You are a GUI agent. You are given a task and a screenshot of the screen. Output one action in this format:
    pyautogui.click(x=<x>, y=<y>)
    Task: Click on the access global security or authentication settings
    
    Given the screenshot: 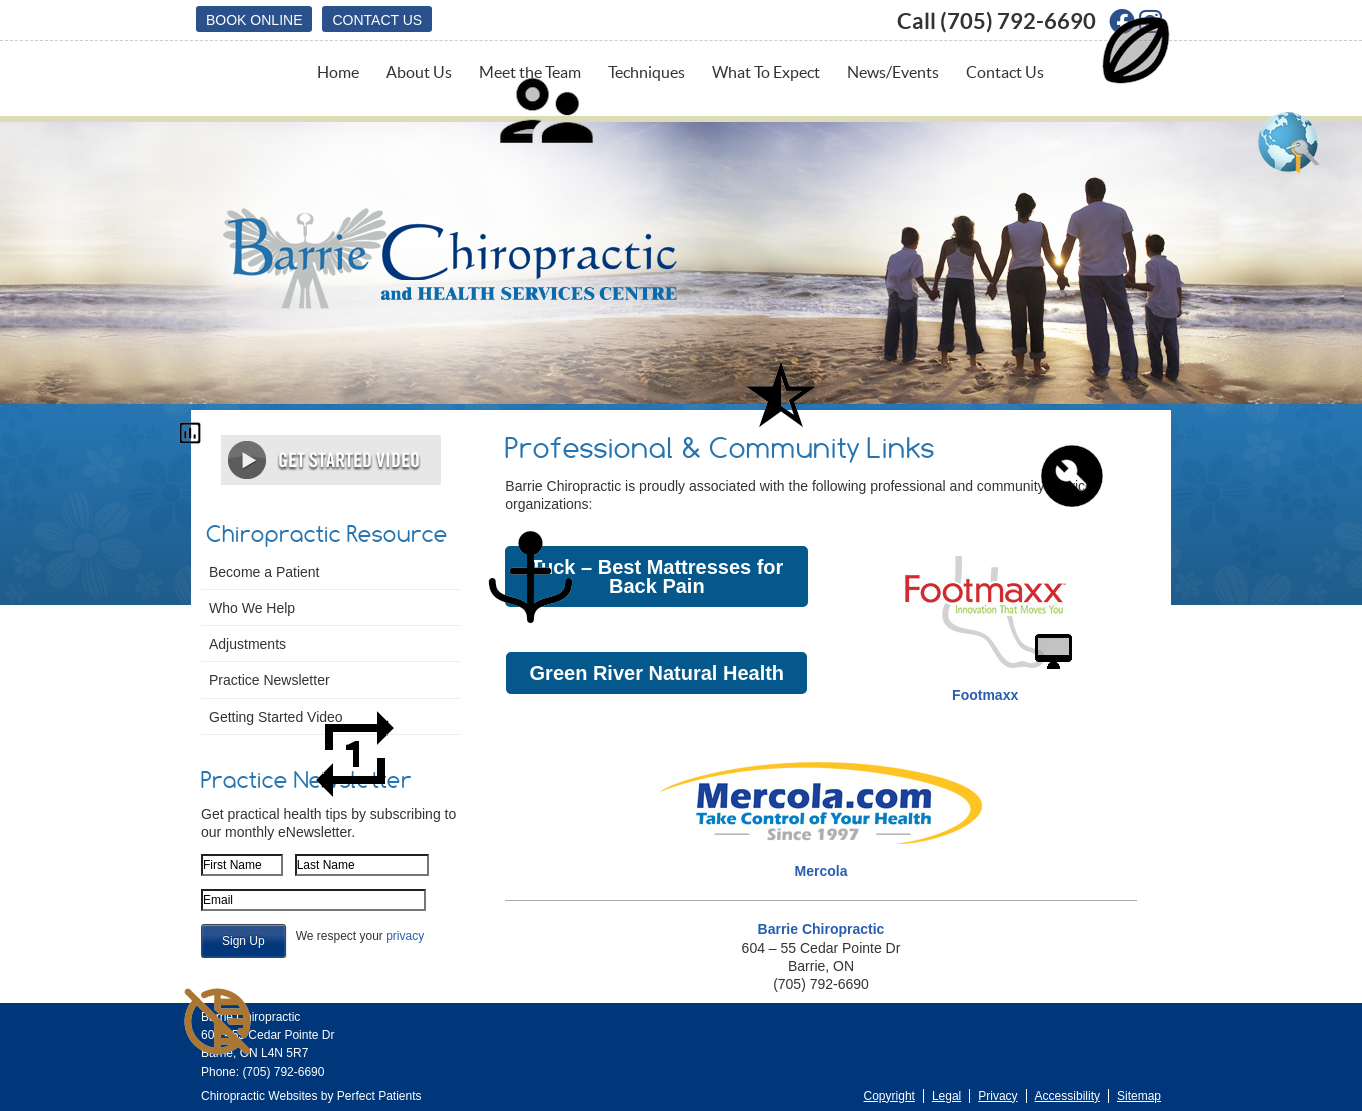 What is the action you would take?
    pyautogui.click(x=1288, y=142)
    